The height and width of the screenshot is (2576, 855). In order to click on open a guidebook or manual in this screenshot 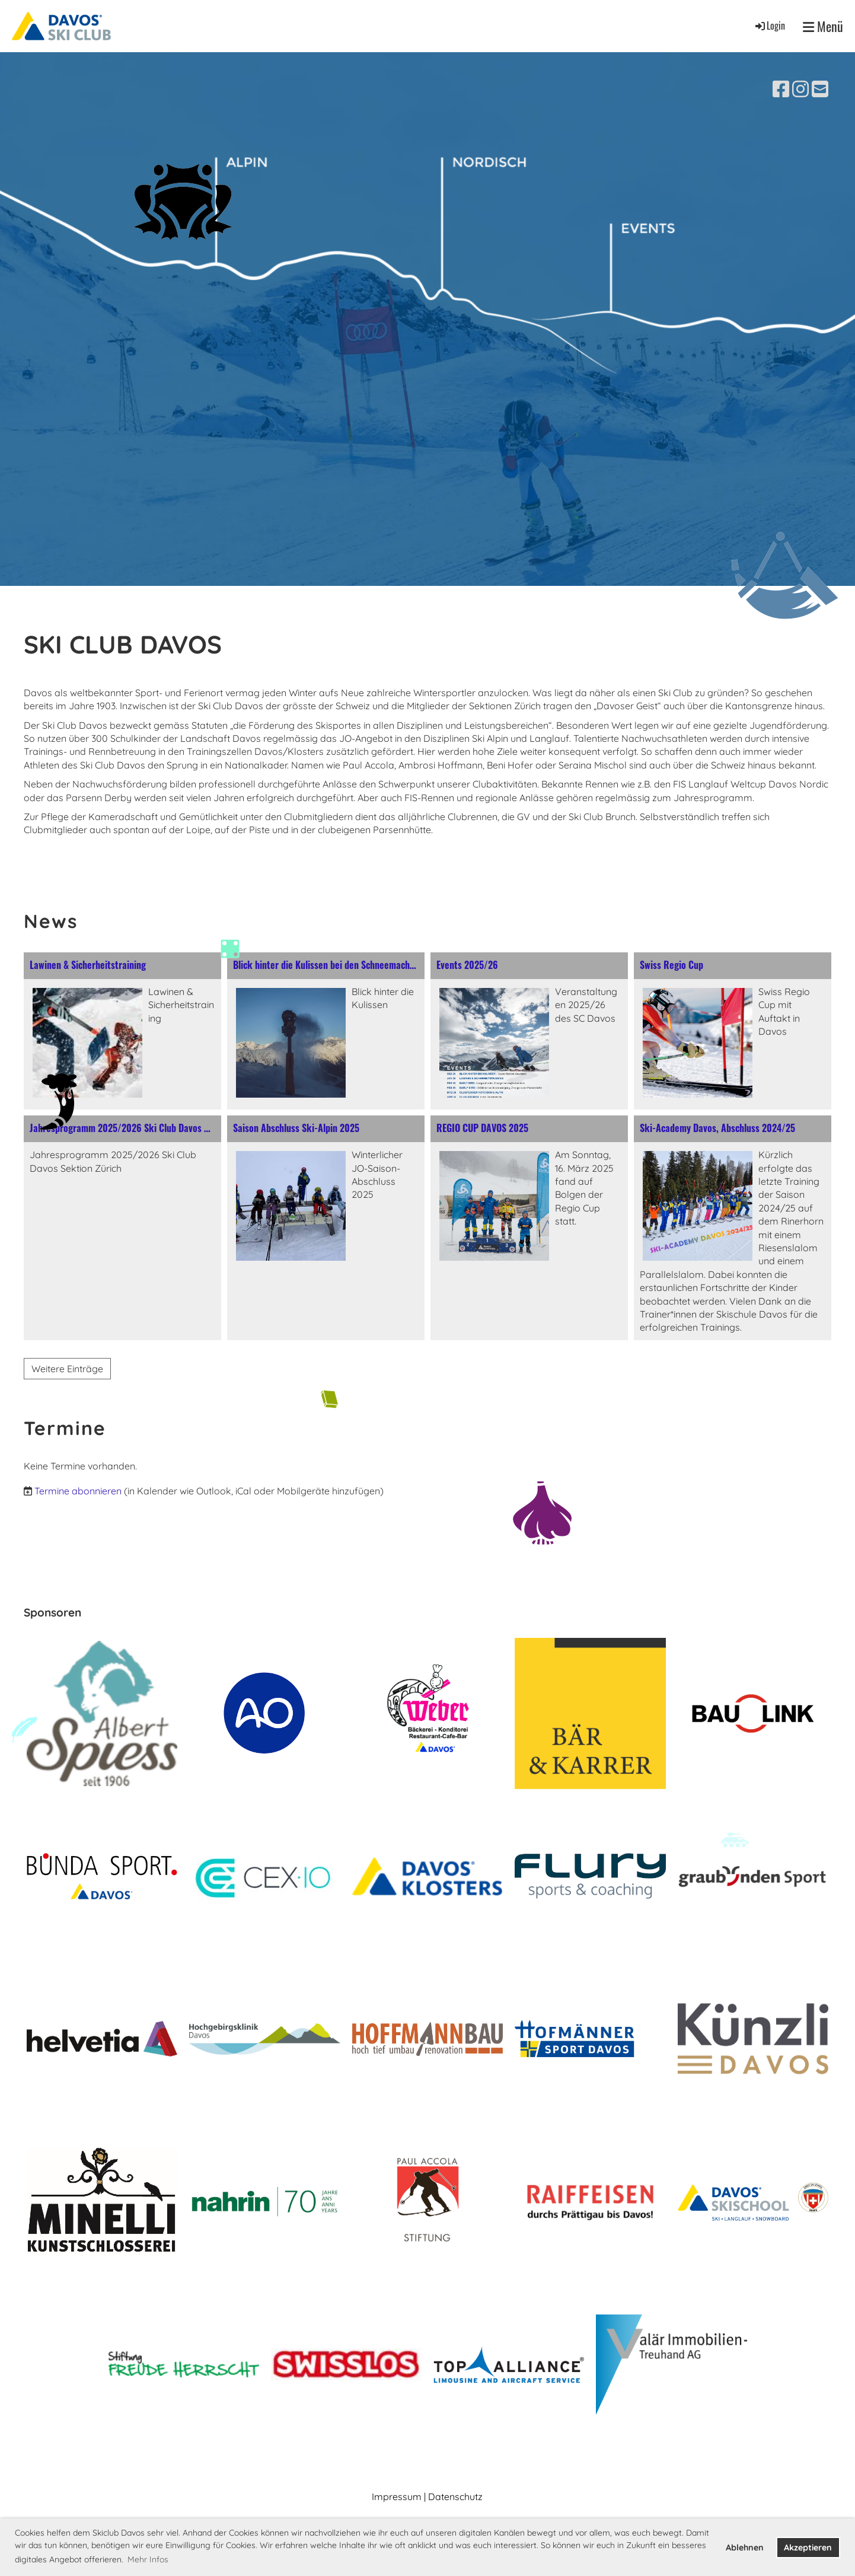, I will do `click(329, 1399)`.